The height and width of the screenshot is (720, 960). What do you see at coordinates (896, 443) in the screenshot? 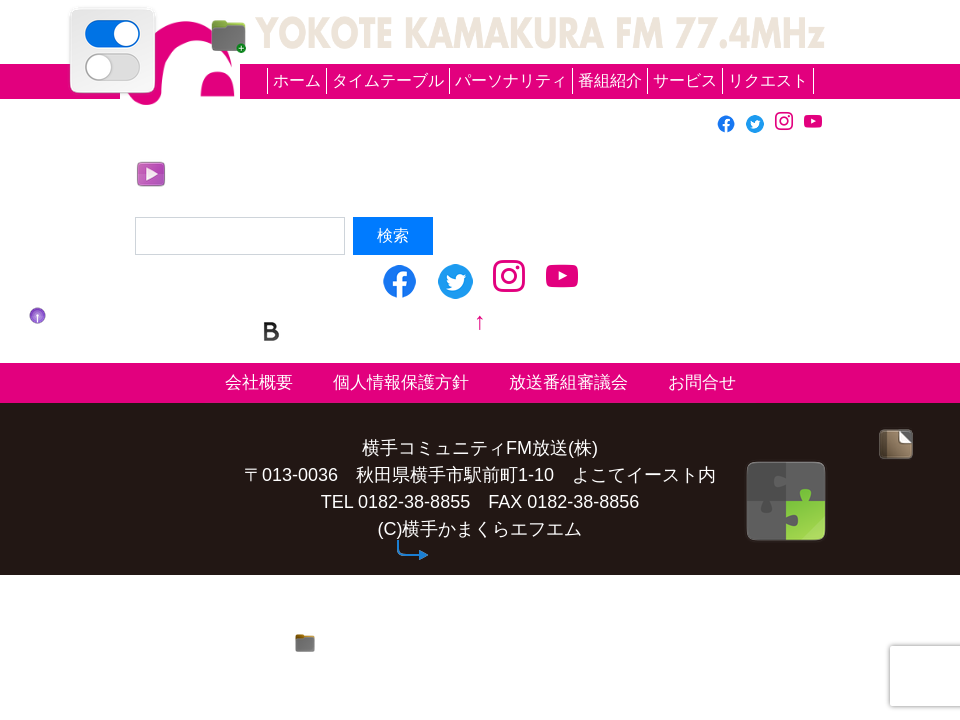
I see `change desktop wallpaper settings` at bounding box center [896, 443].